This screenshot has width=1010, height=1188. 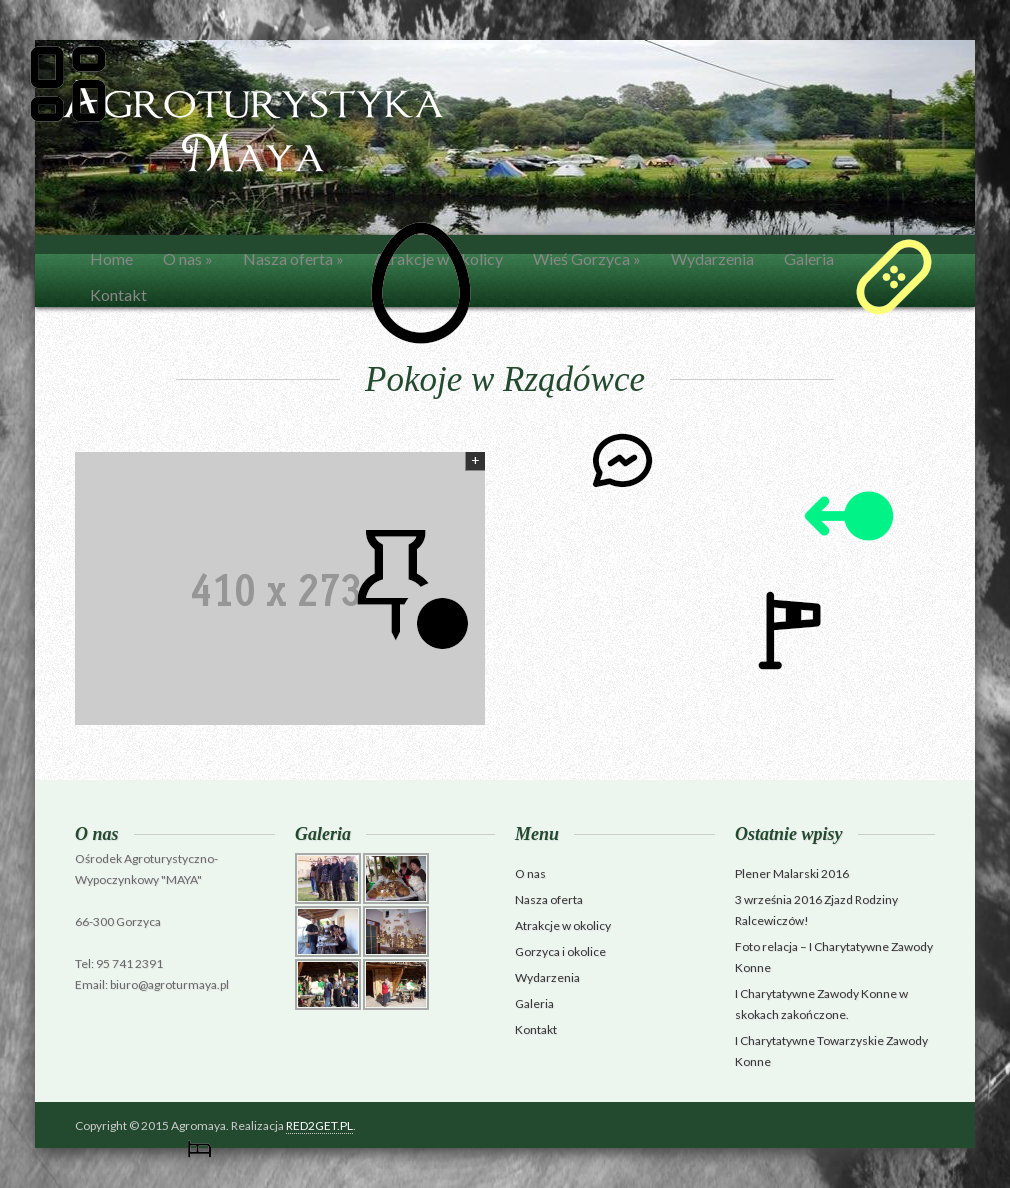 I want to click on indicates breakfast or food-related content, so click(x=421, y=283).